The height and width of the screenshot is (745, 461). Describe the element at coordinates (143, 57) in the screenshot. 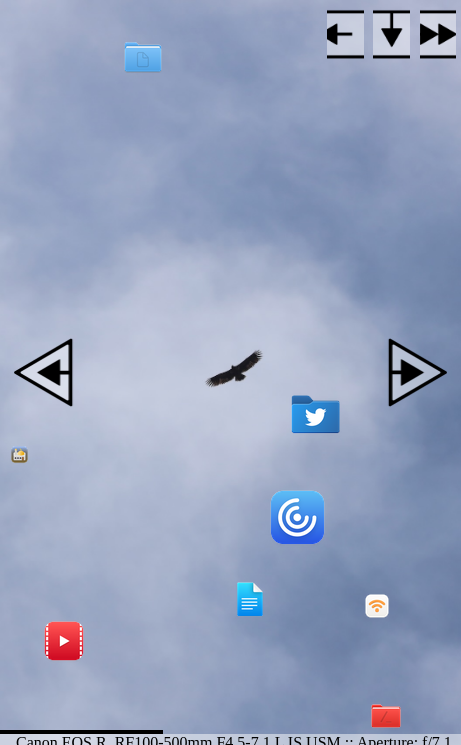

I see `open your documents folder` at that location.